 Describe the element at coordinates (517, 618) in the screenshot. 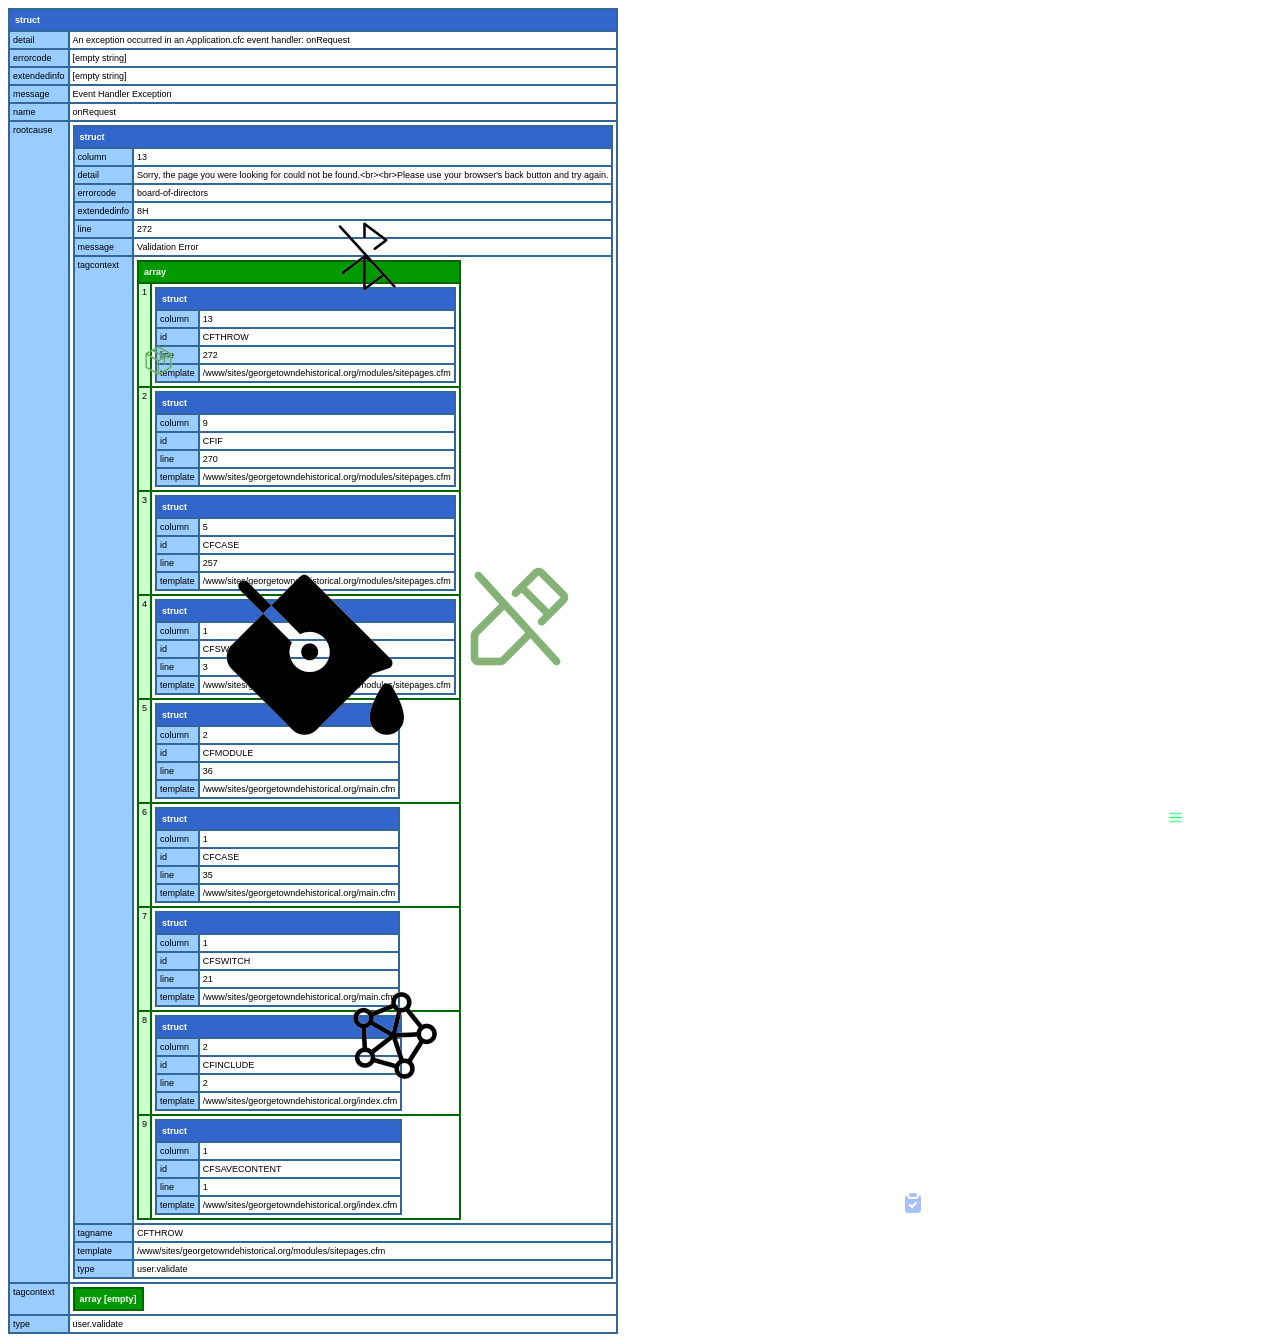

I see `editing is disabled or unavailable` at that location.